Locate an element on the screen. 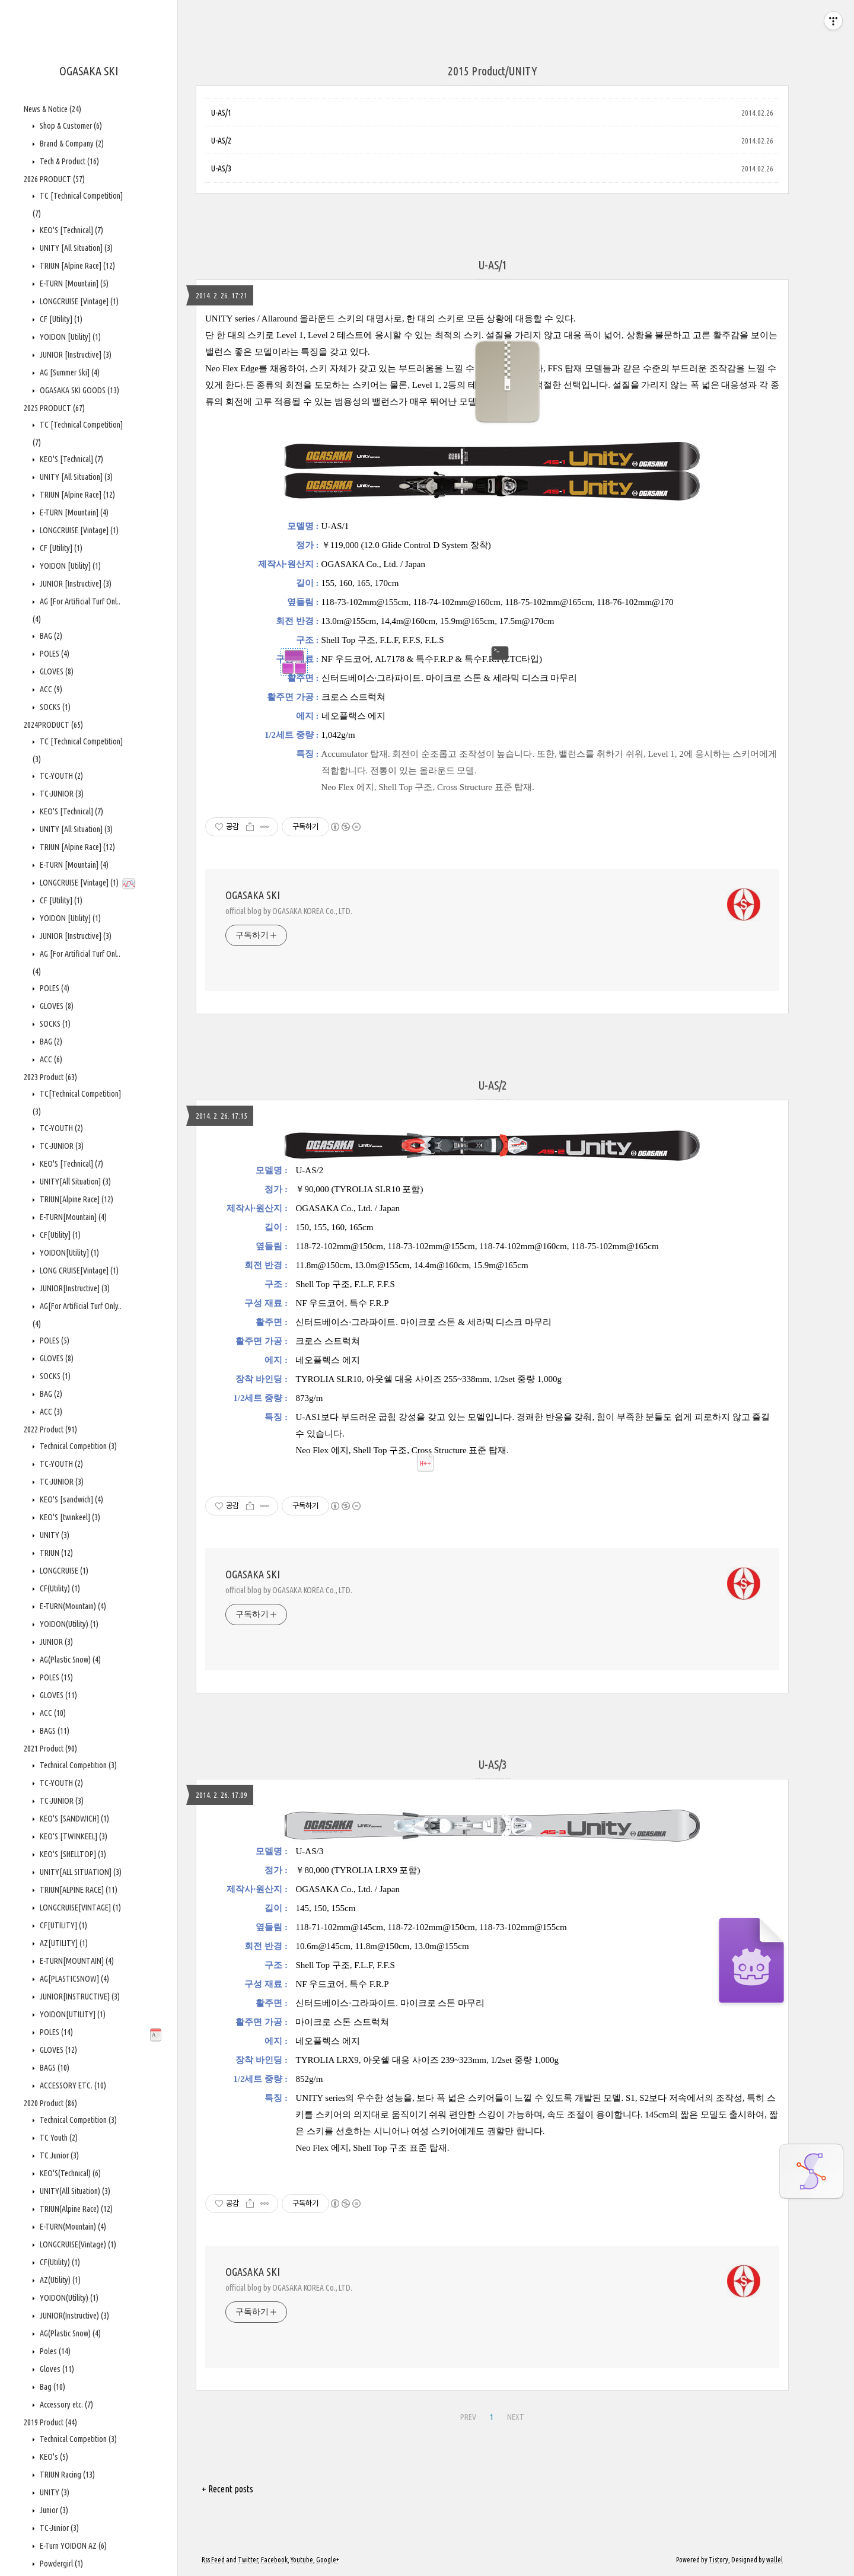 This screenshot has width=854, height=2576. open the terminal application is located at coordinates (500, 653).